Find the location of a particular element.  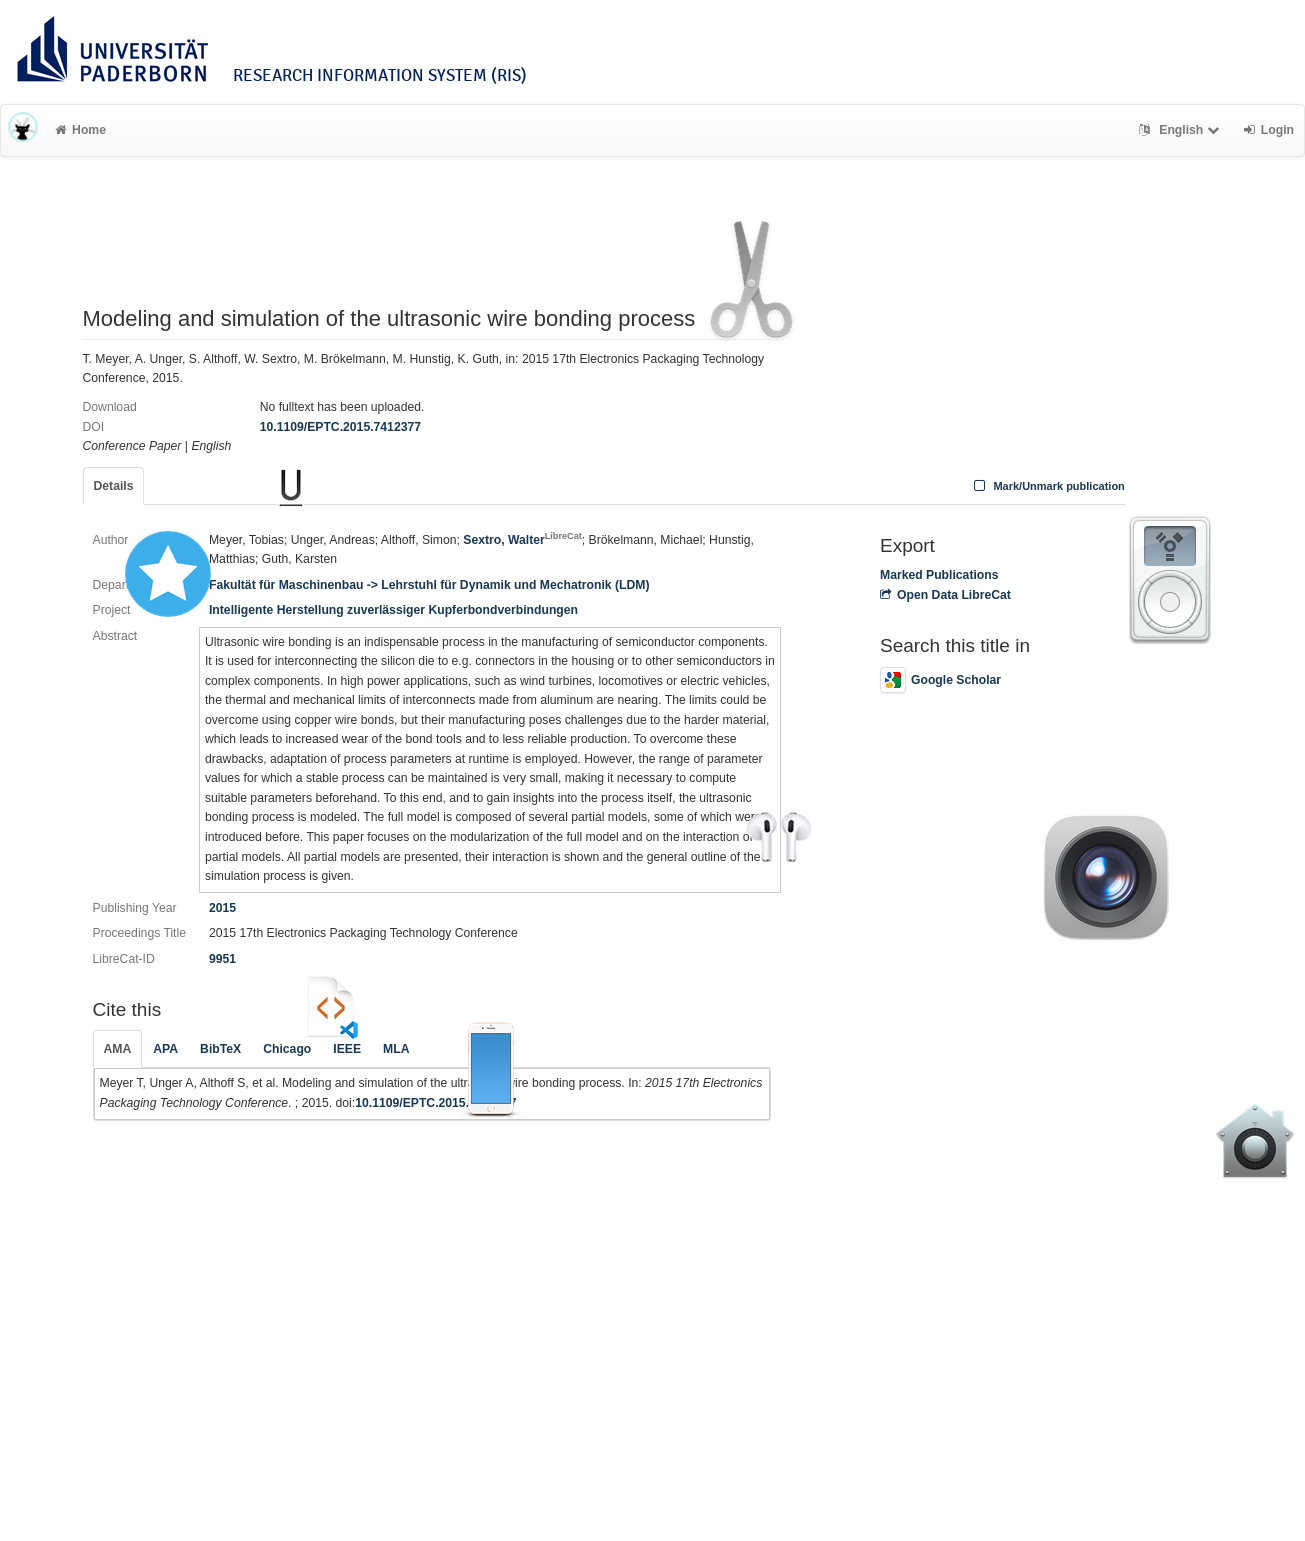

apply underline formatting to selected text is located at coordinates (291, 488).